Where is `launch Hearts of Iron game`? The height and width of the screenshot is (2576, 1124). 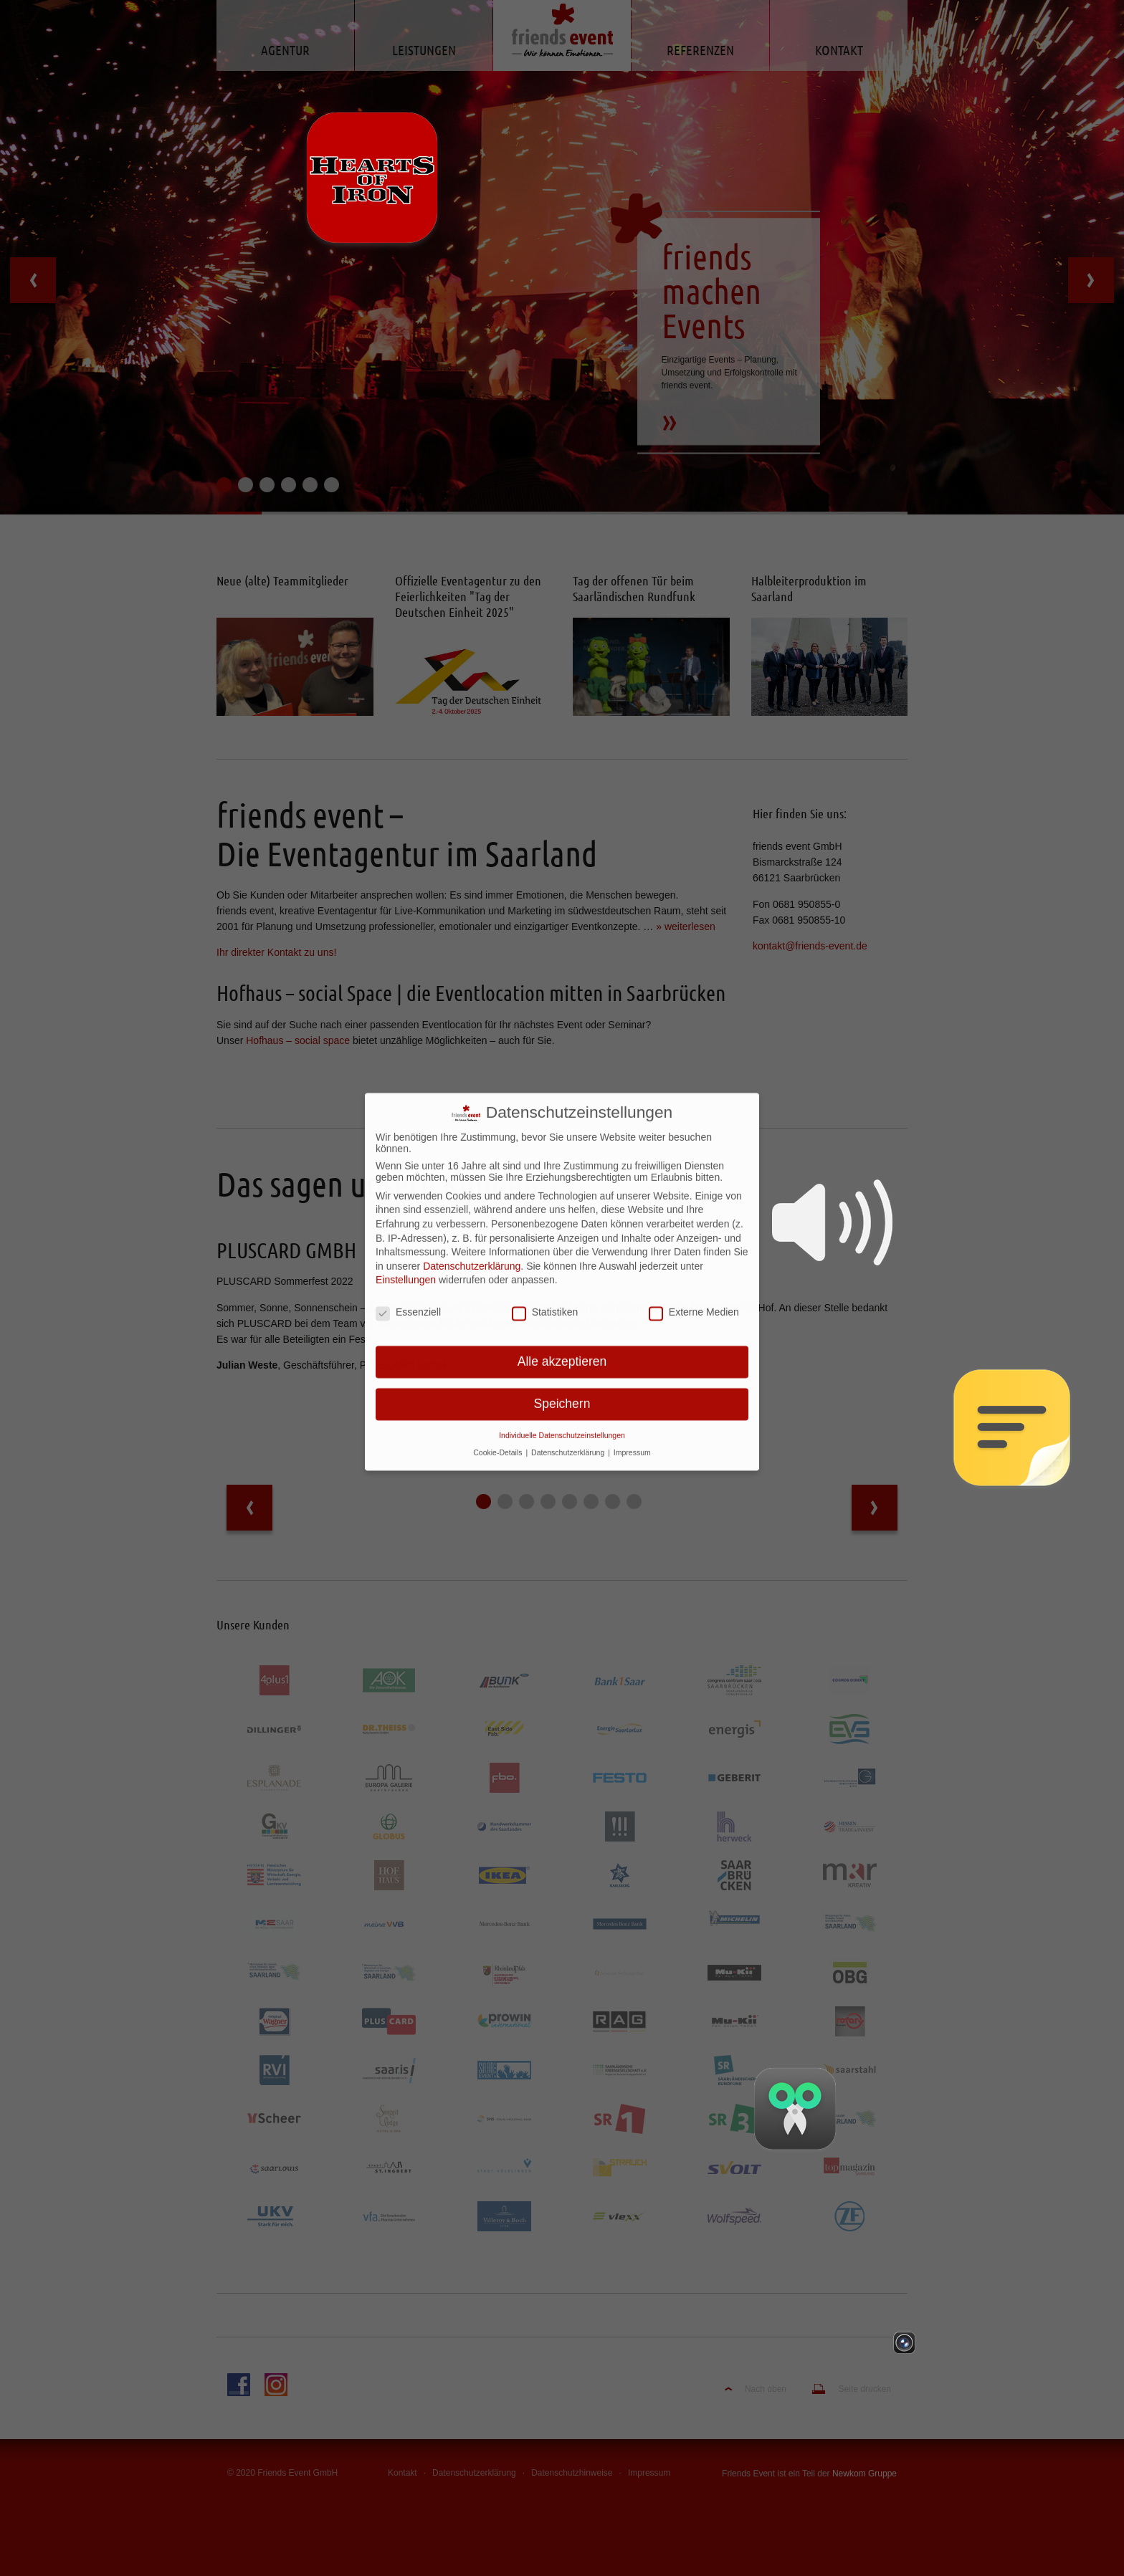 launch Hearts of Iron game is located at coordinates (372, 178).